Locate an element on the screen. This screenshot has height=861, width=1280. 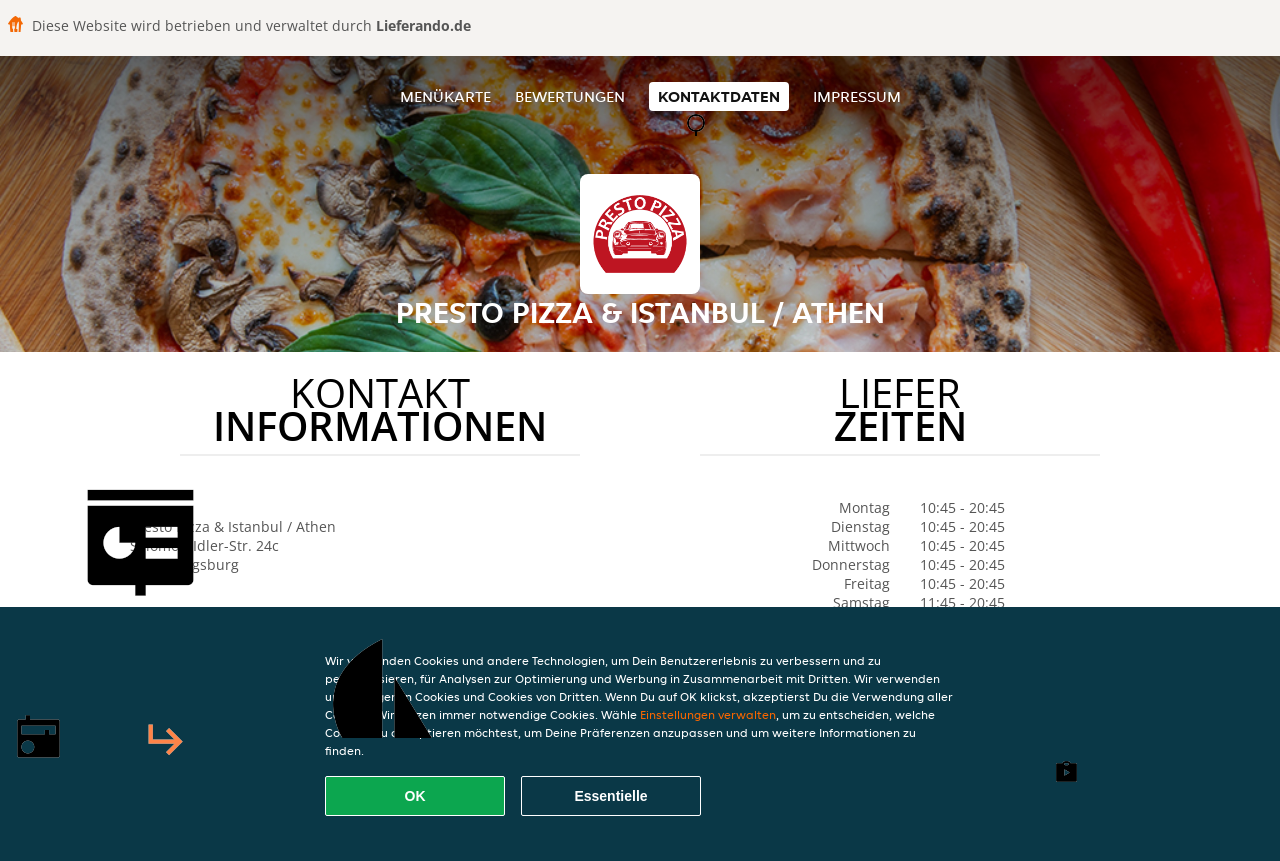
start a presentation or slideshow is located at coordinates (1066, 772).